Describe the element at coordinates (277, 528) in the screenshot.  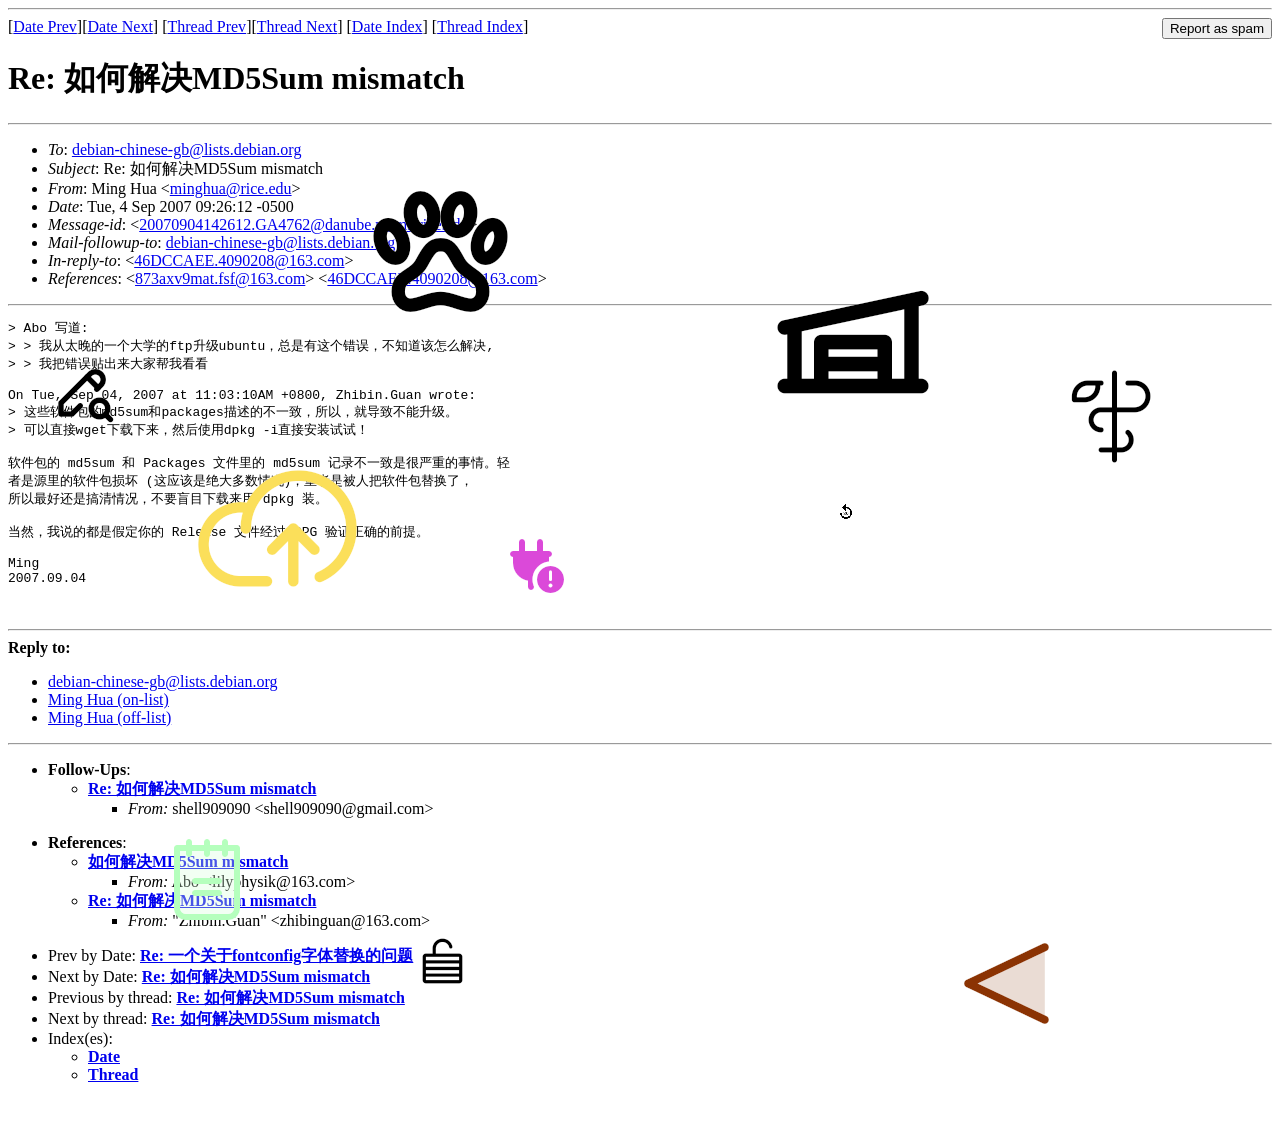
I see `upload file to cloud storage` at that location.